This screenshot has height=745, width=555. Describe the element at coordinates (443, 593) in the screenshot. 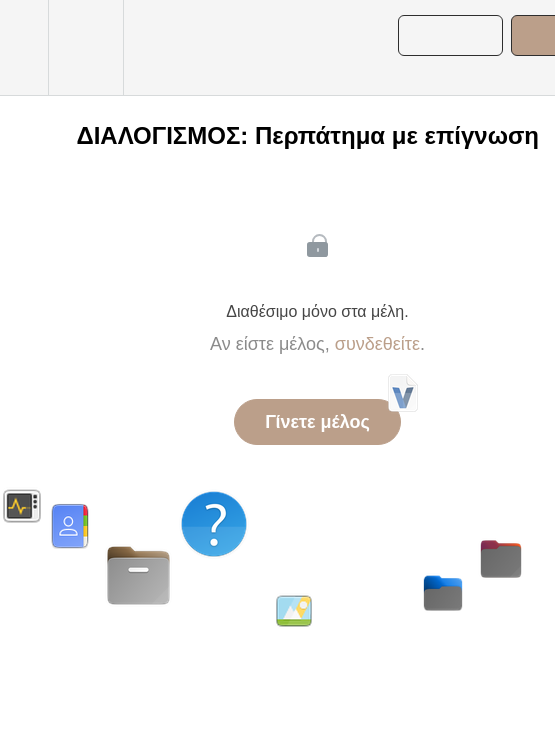

I see `open folder containing files` at that location.